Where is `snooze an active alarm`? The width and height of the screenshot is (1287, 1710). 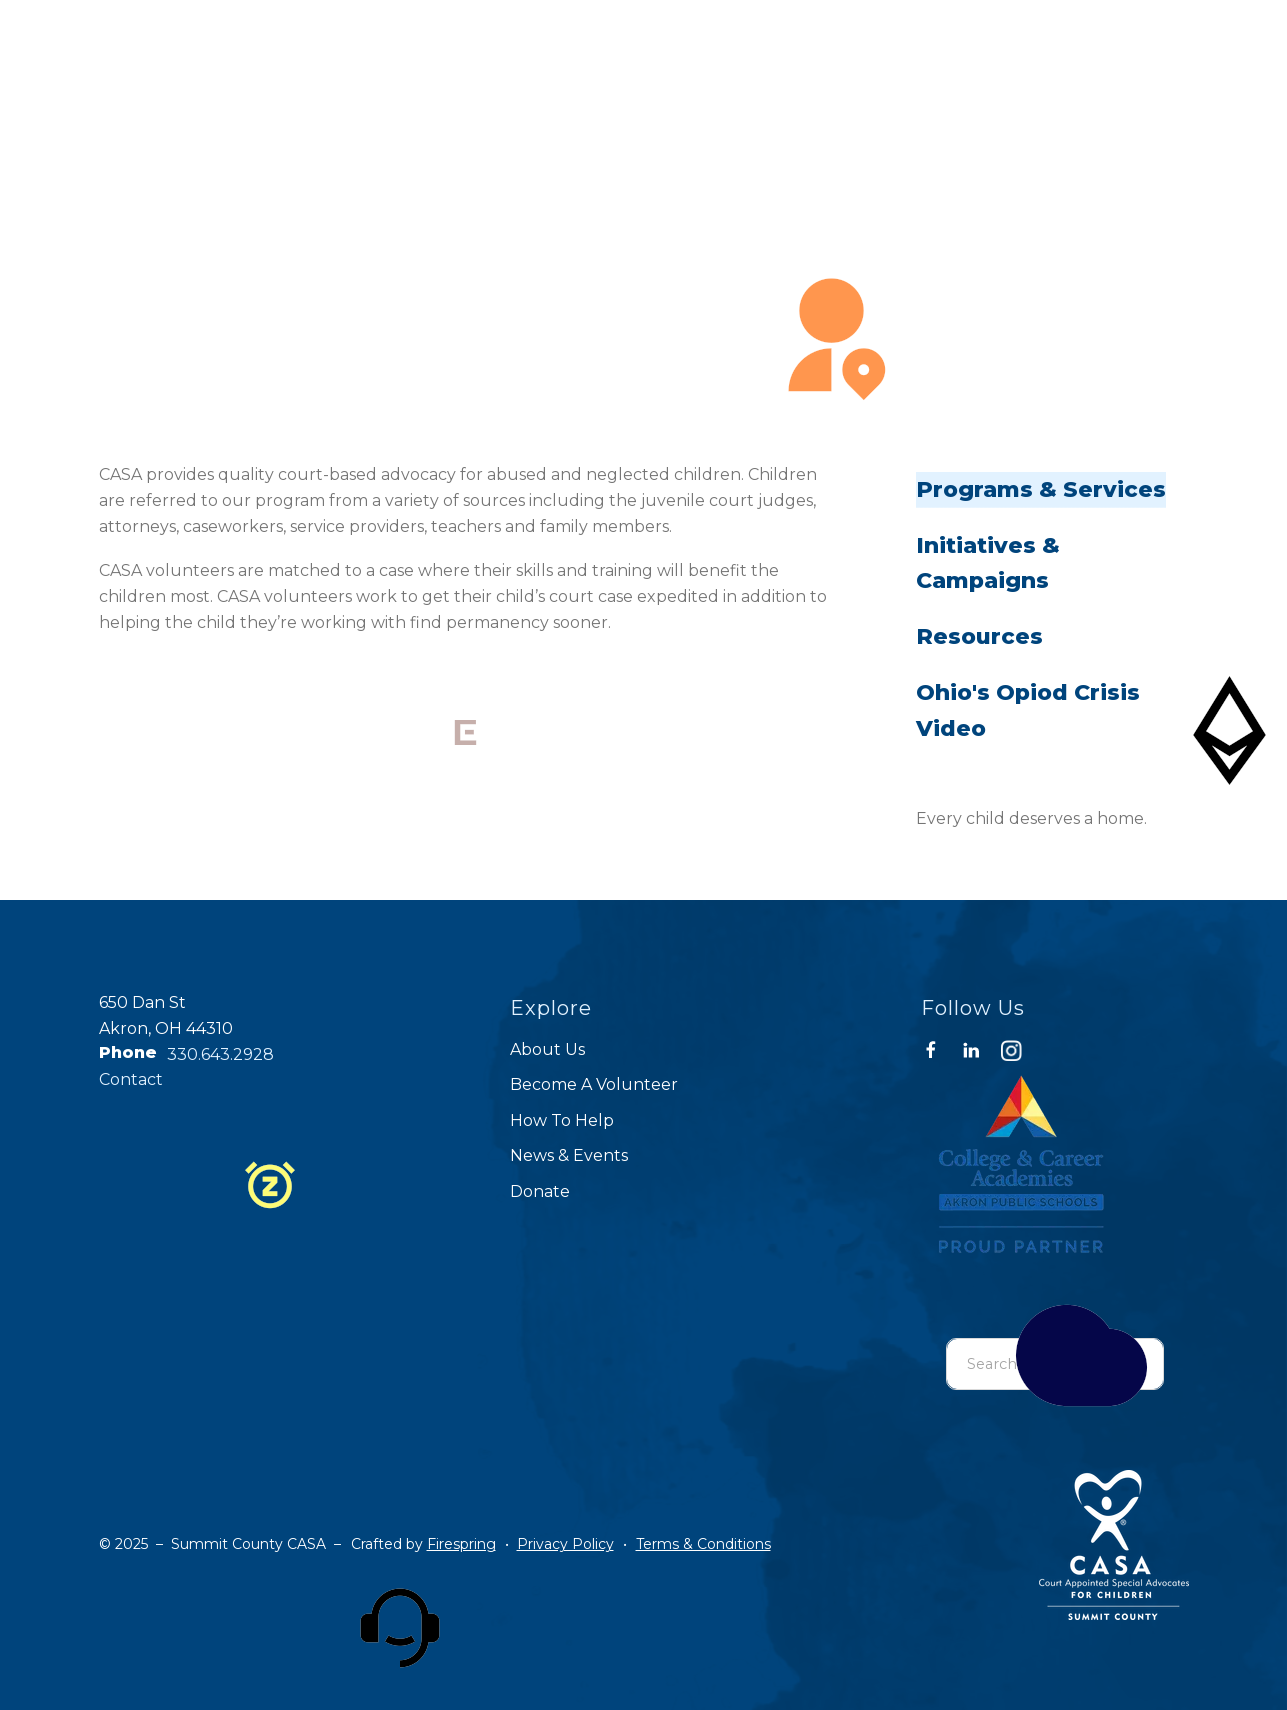 snooze an active alarm is located at coordinates (270, 1184).